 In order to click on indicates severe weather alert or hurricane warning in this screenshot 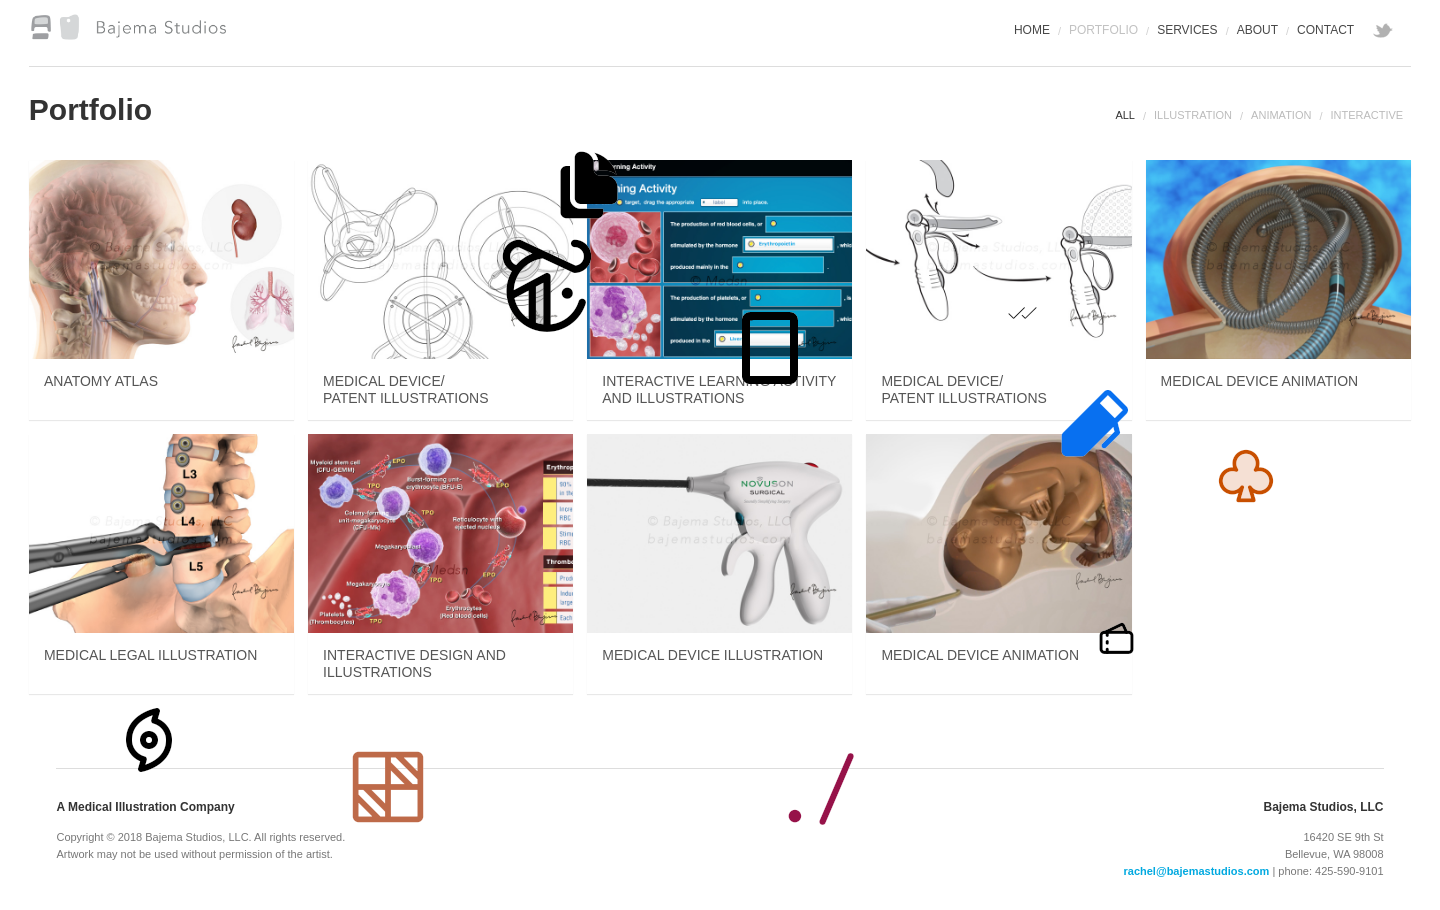, I will do `click(149, 740)`.